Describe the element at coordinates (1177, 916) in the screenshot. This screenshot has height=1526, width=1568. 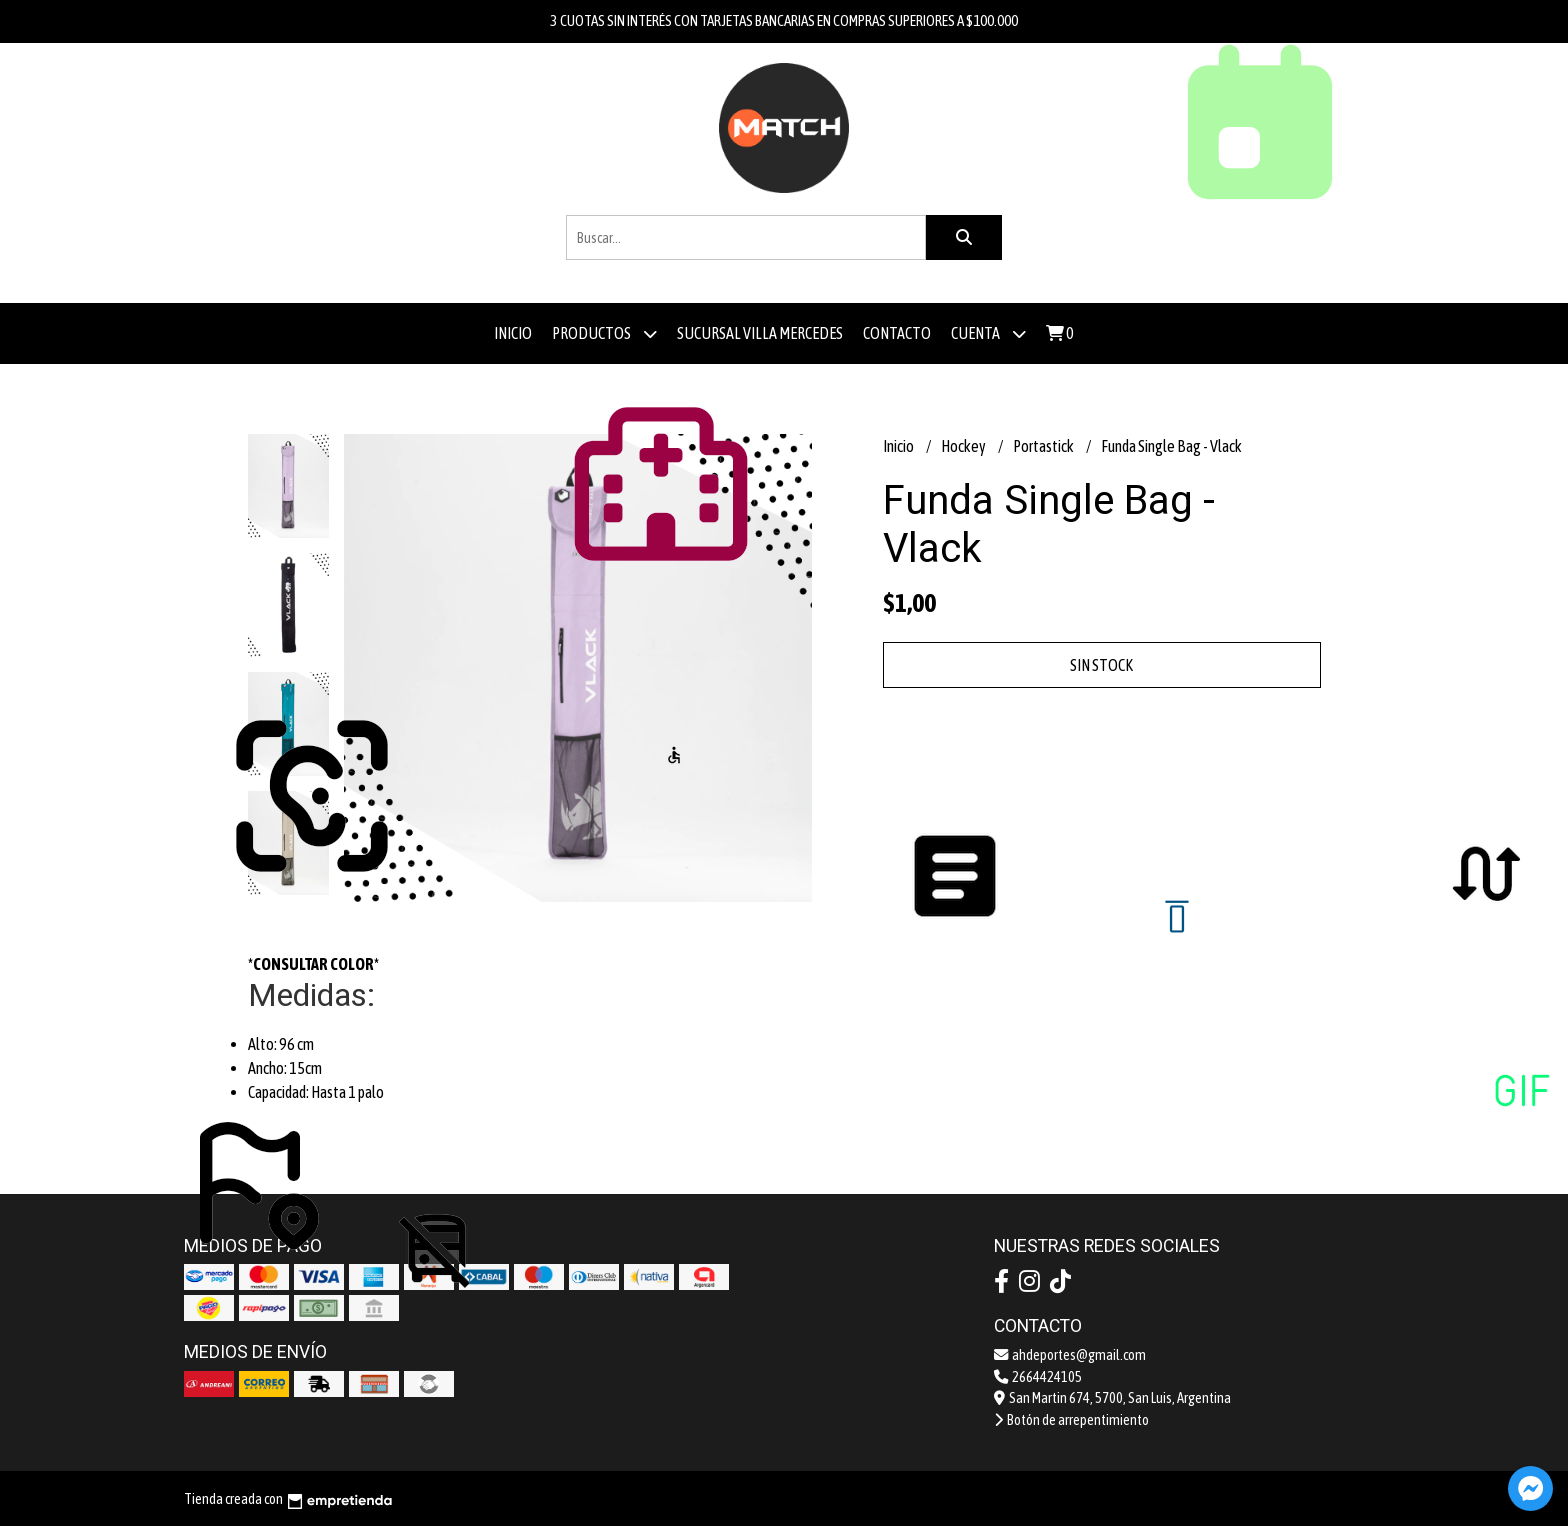
I see `align element to top edge` at that location.